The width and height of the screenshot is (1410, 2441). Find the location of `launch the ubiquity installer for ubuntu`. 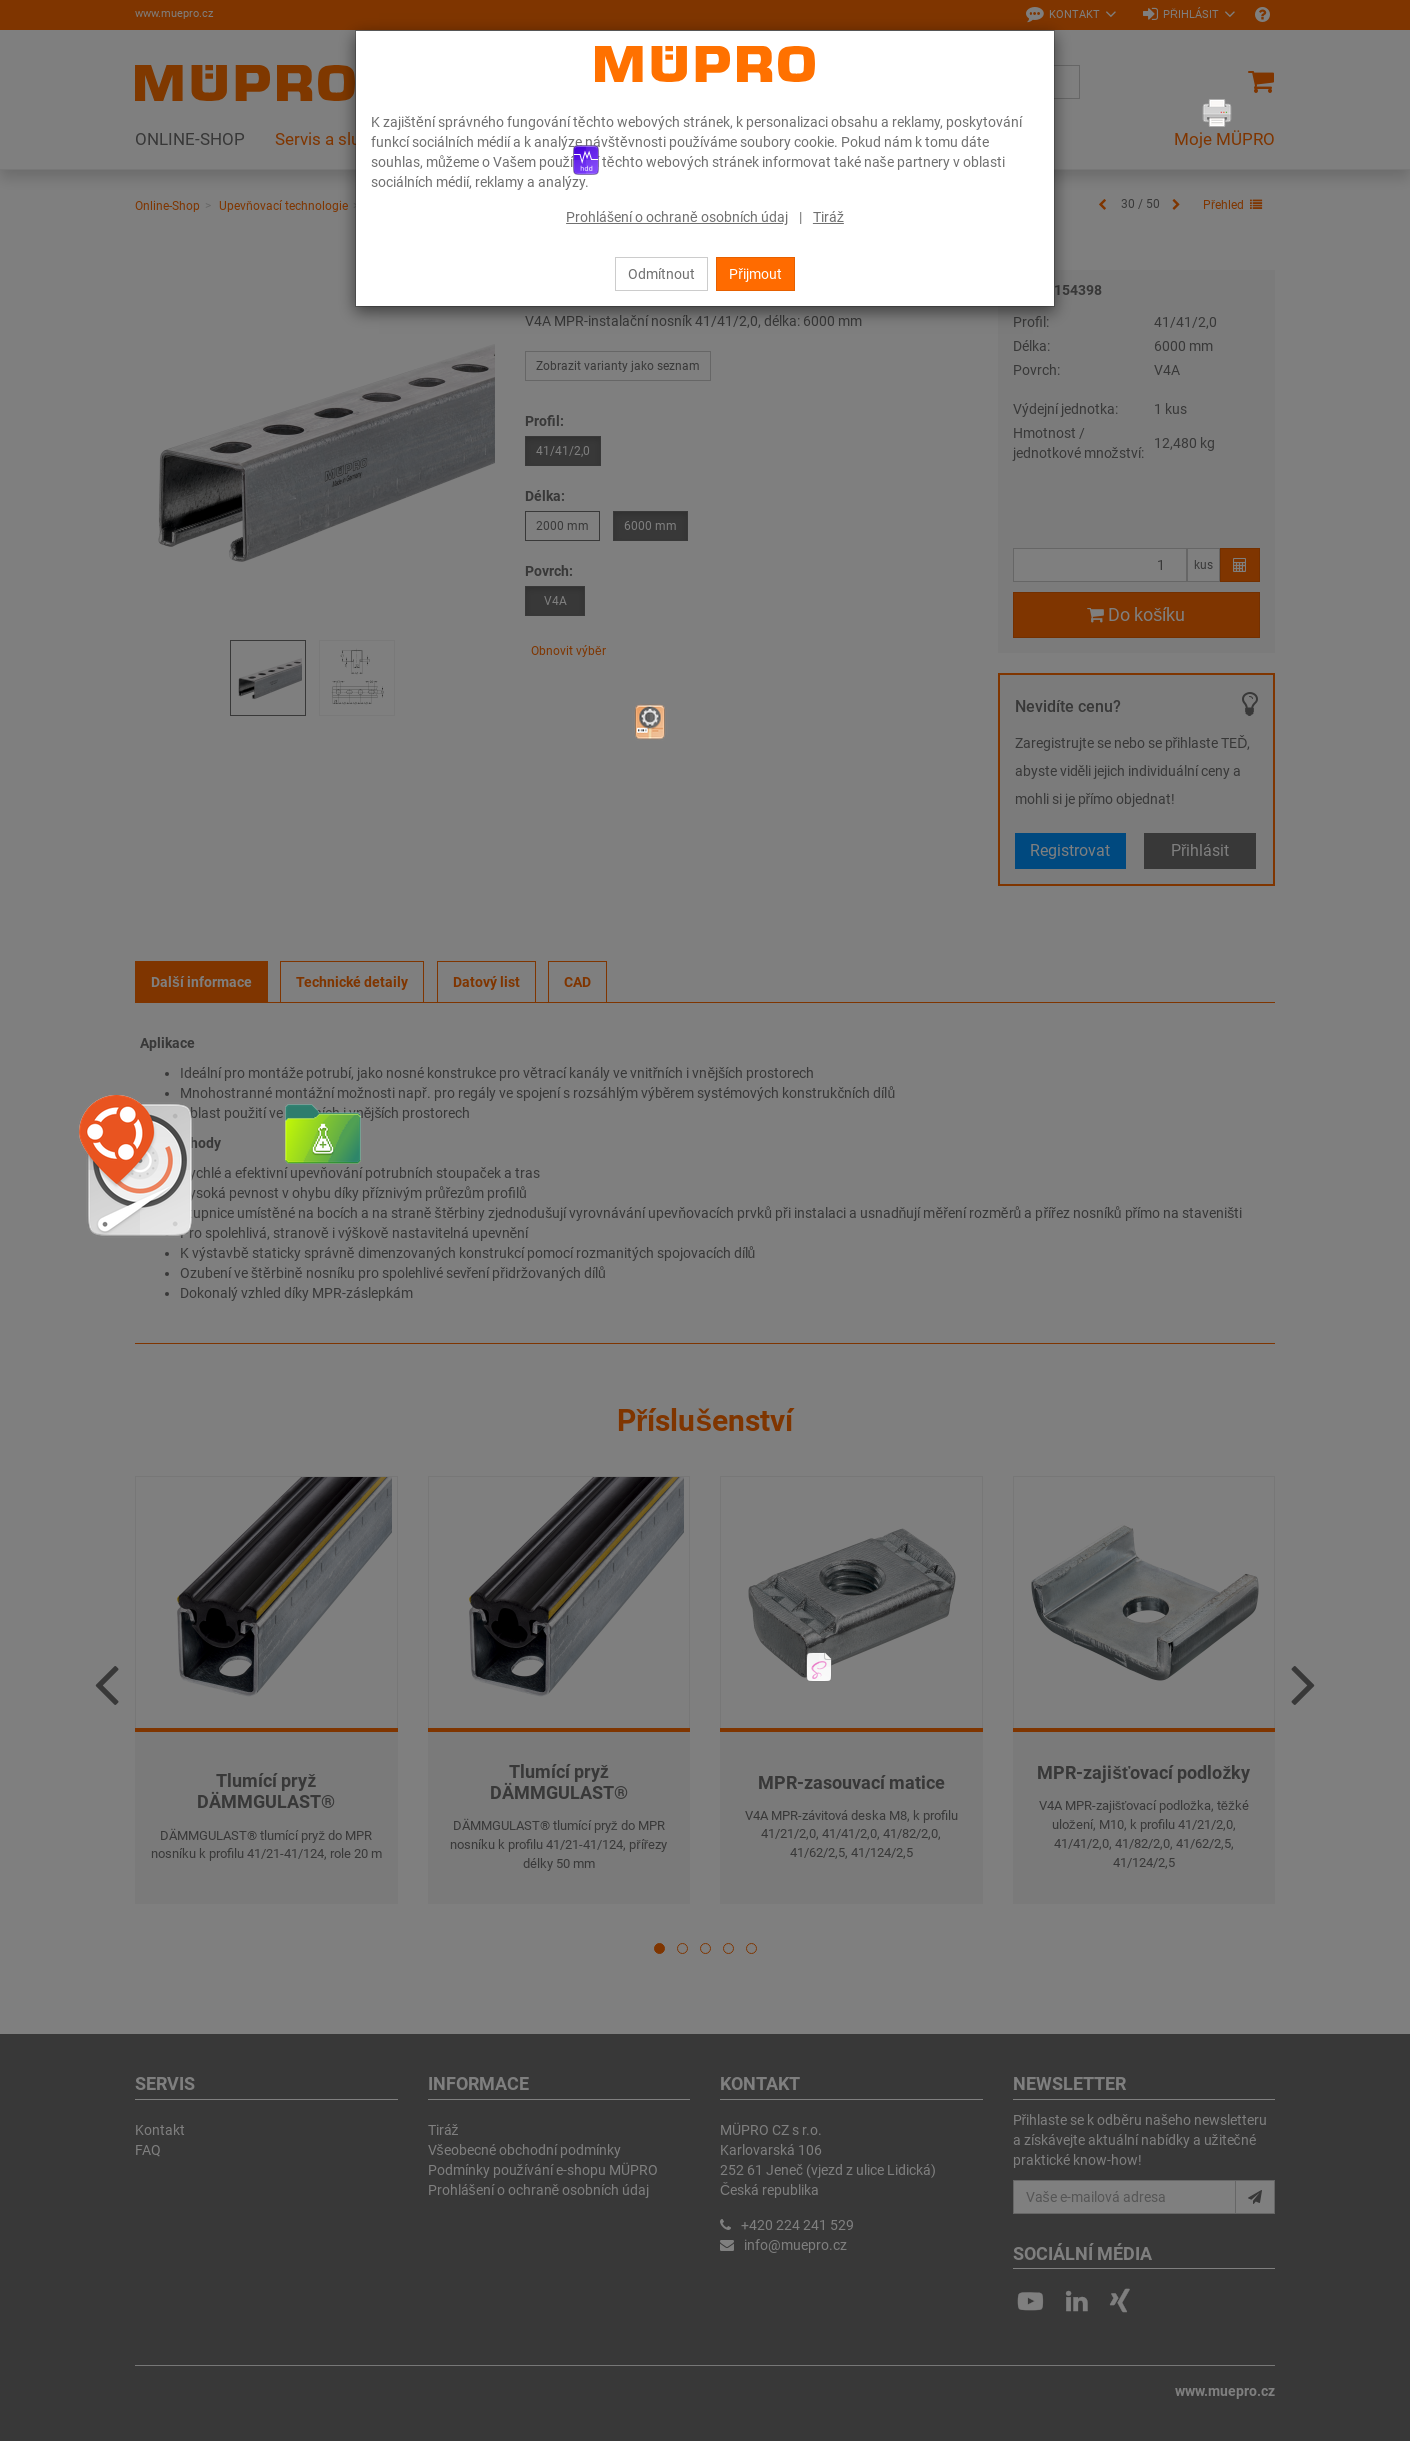

launch the ubiquity installer for ubuntu is located at coordinates (140, 1170).